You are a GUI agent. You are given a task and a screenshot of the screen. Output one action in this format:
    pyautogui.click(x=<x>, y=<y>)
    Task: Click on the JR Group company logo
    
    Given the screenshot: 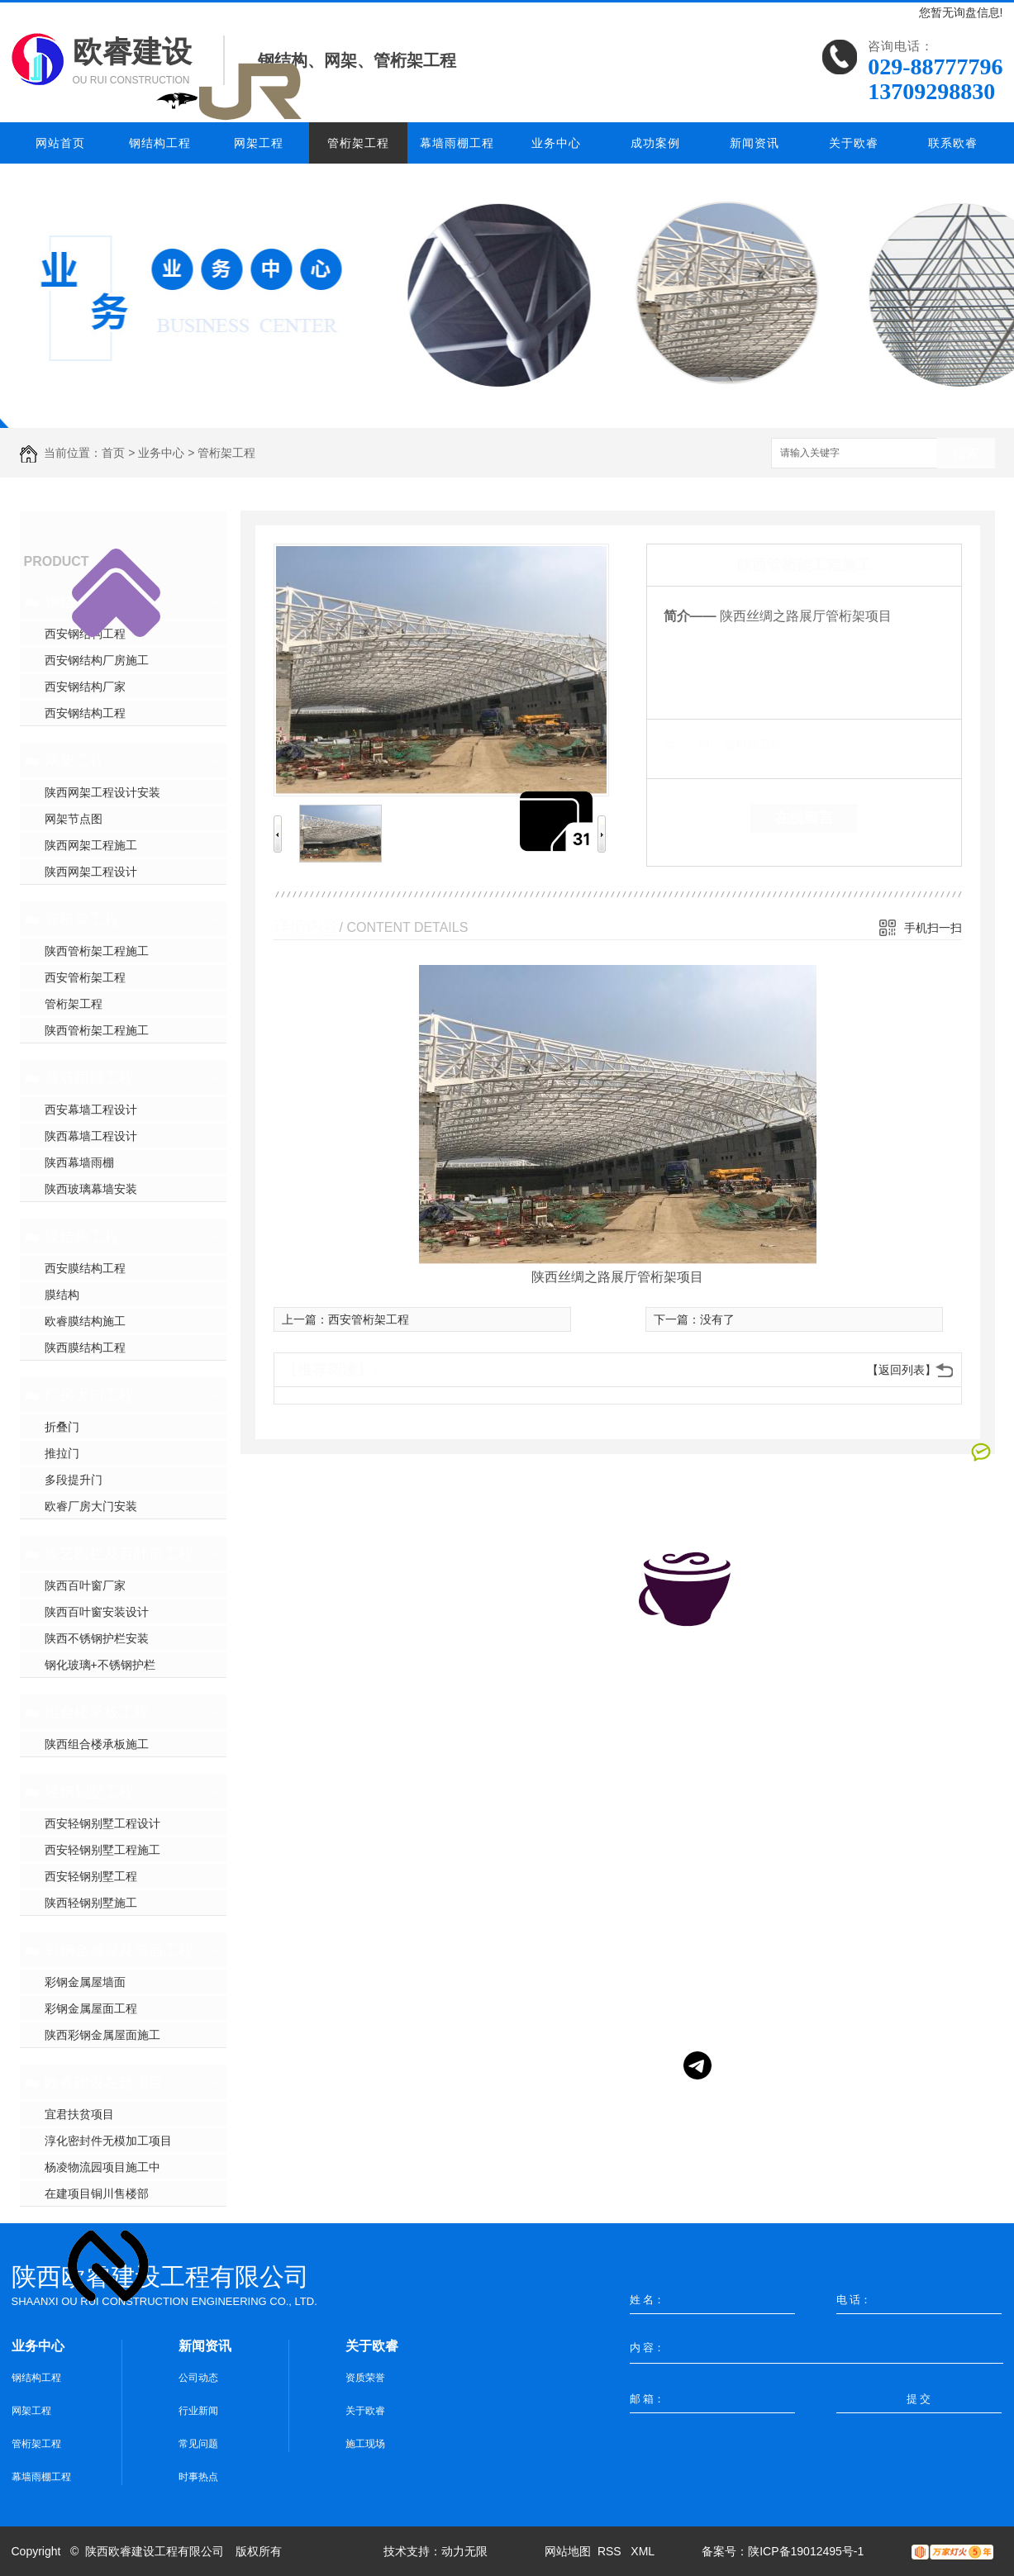 What is the action you would take?
    pyautogui.click(x=250, y=92)
    